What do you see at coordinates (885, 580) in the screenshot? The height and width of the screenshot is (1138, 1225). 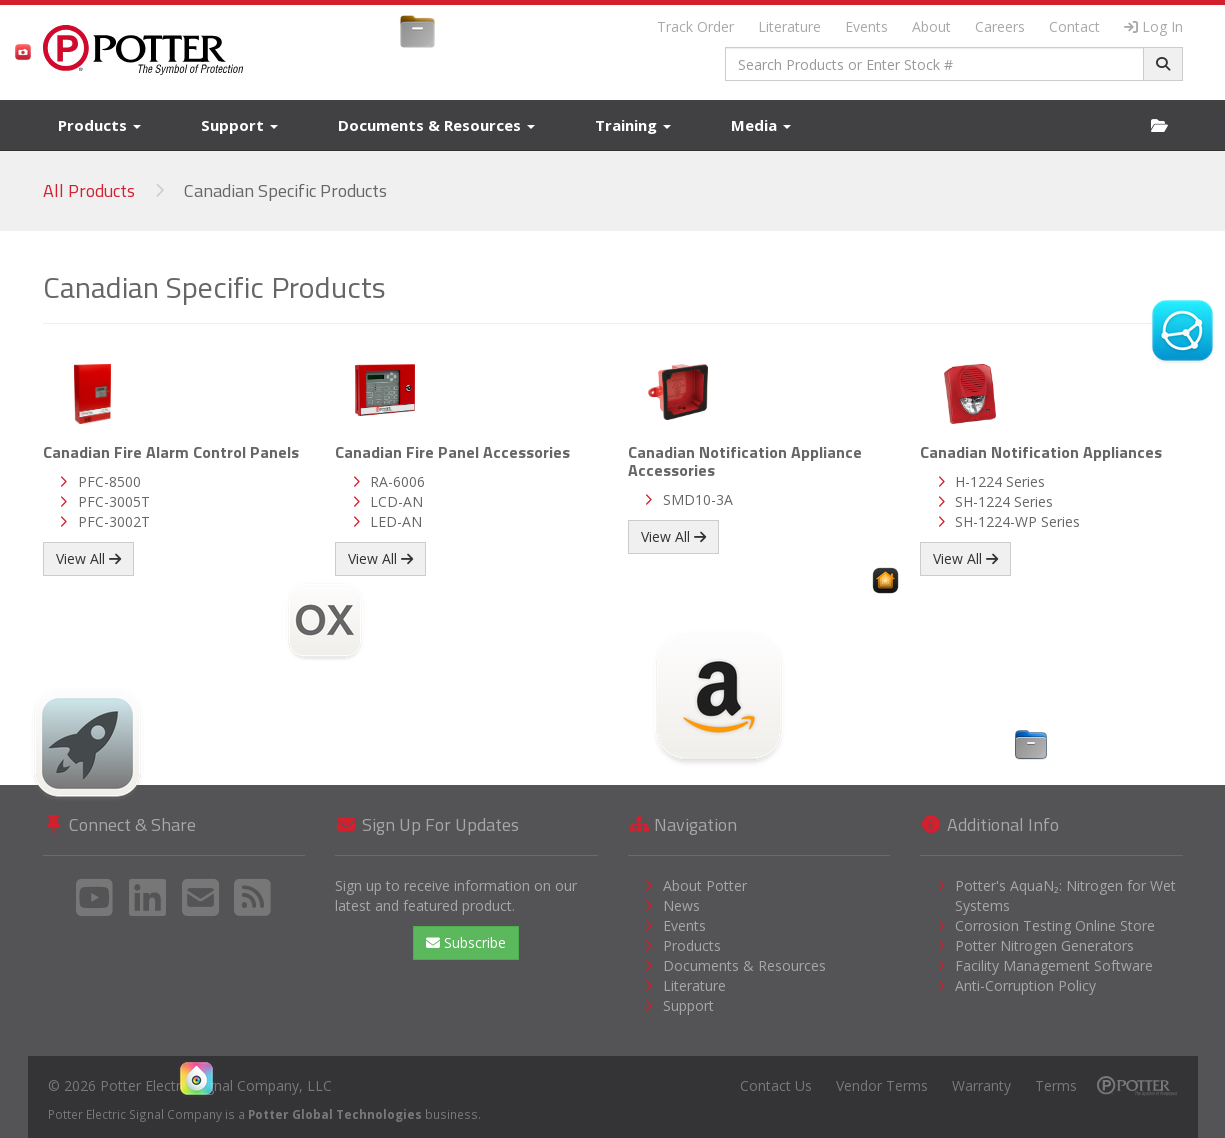 I see `open the home app` at bounding box center [885, 580].